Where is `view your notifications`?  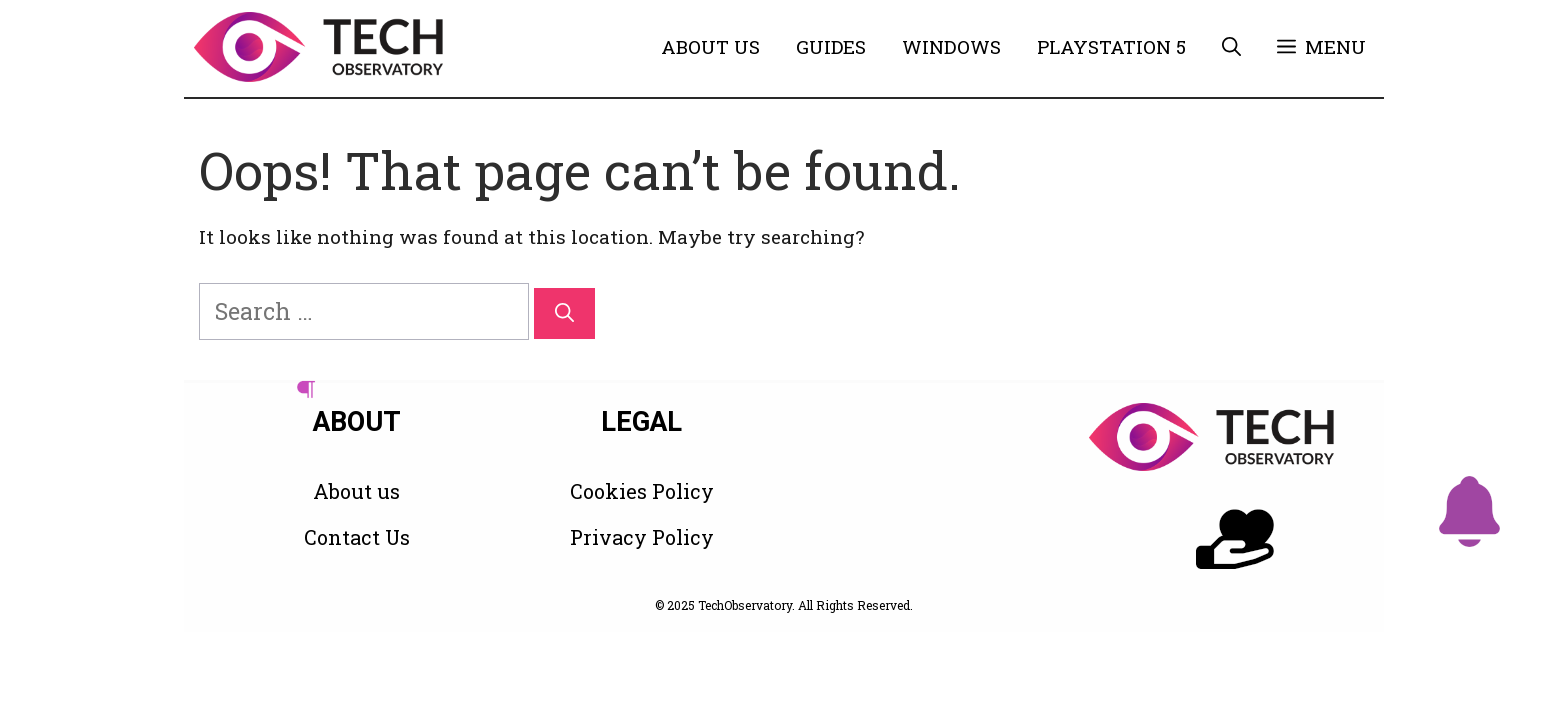 view your notifications is located at coordinates (1469, 511).